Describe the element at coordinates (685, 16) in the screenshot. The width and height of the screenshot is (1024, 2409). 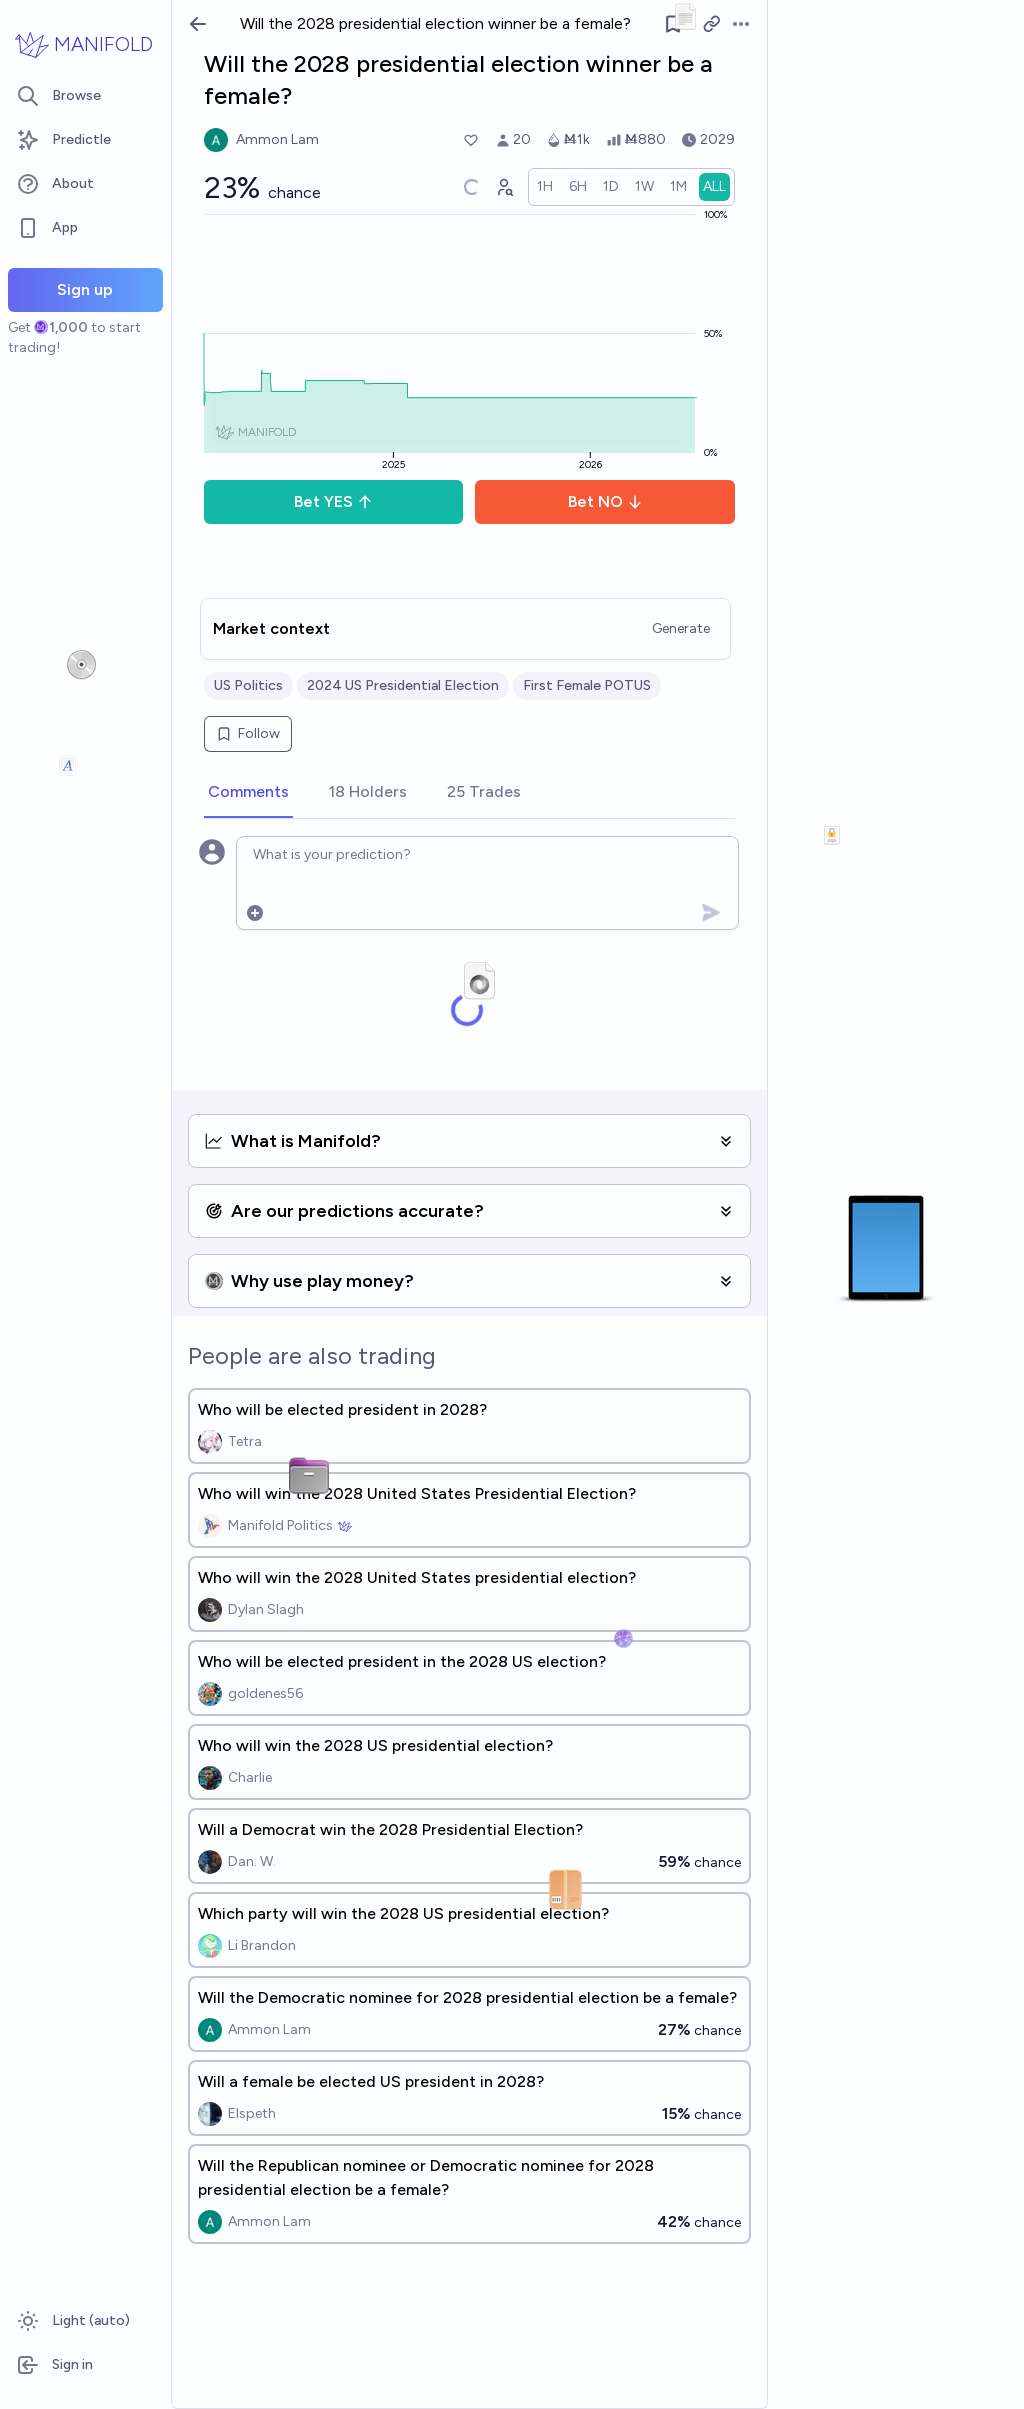
I see `open a text file` at that location.